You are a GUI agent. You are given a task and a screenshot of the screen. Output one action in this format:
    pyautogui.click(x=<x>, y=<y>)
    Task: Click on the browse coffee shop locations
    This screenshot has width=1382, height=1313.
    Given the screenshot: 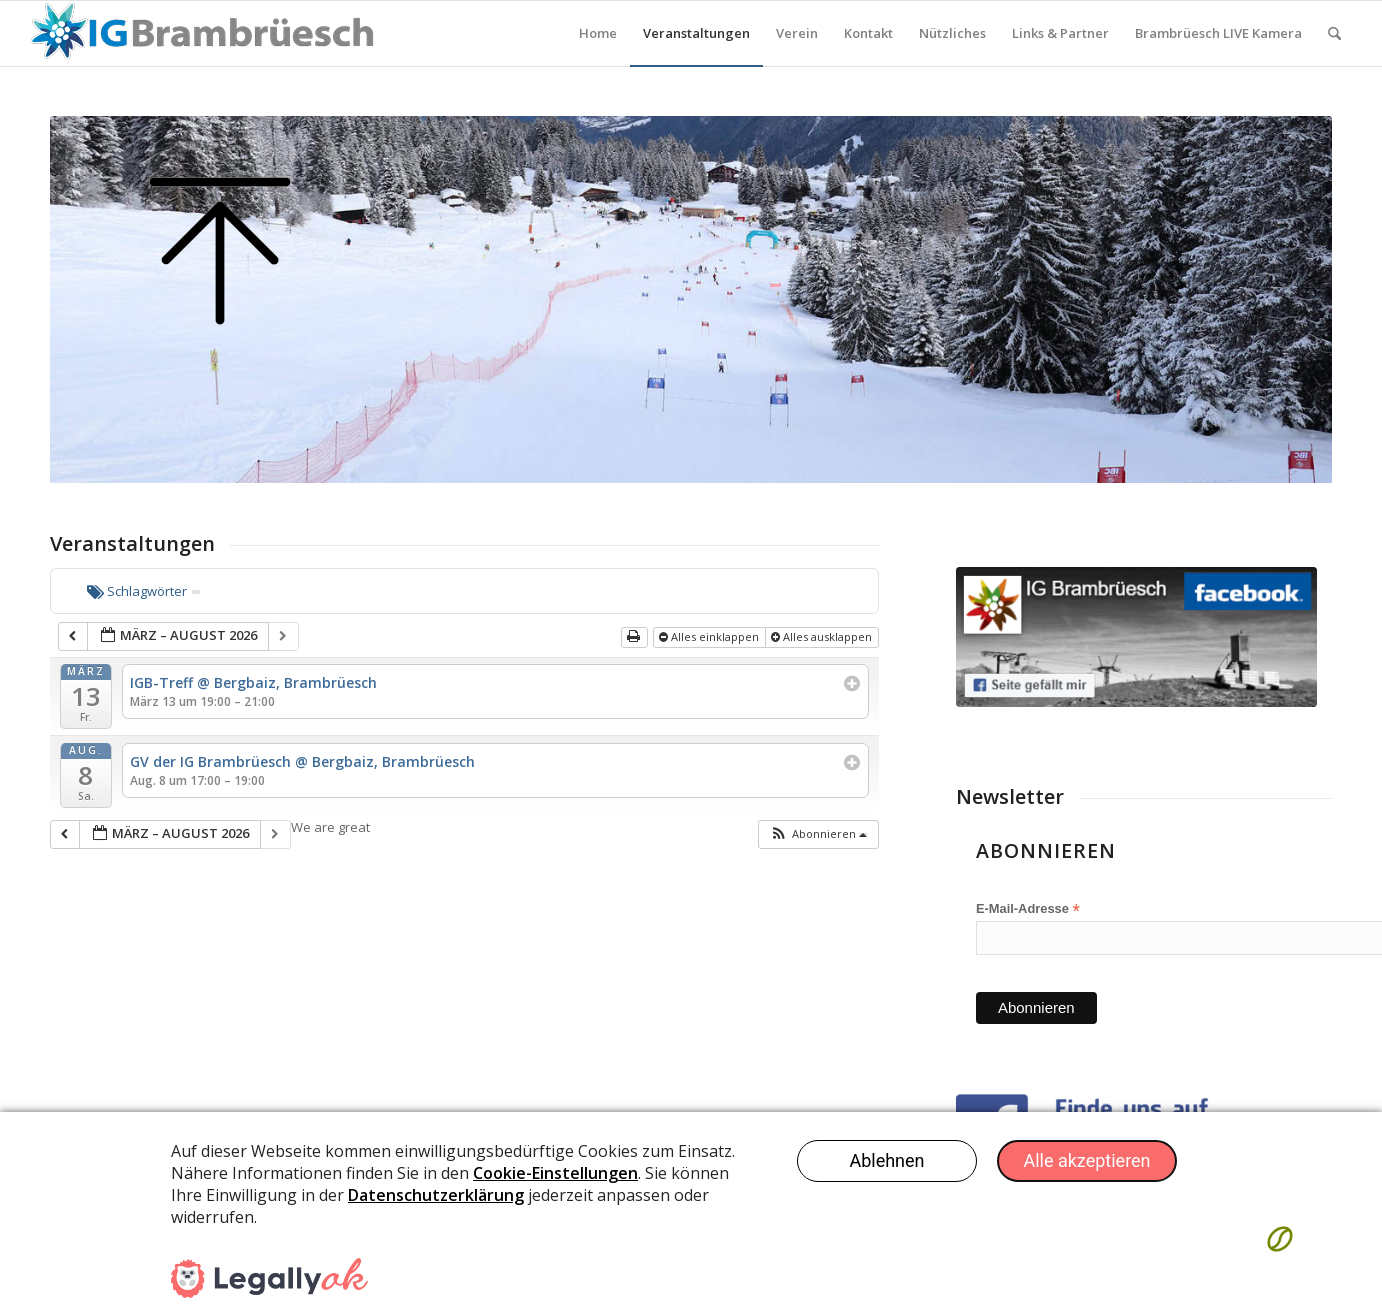 What is the action you would take?
    pyautogui.click(x=1280, y=1239)
    